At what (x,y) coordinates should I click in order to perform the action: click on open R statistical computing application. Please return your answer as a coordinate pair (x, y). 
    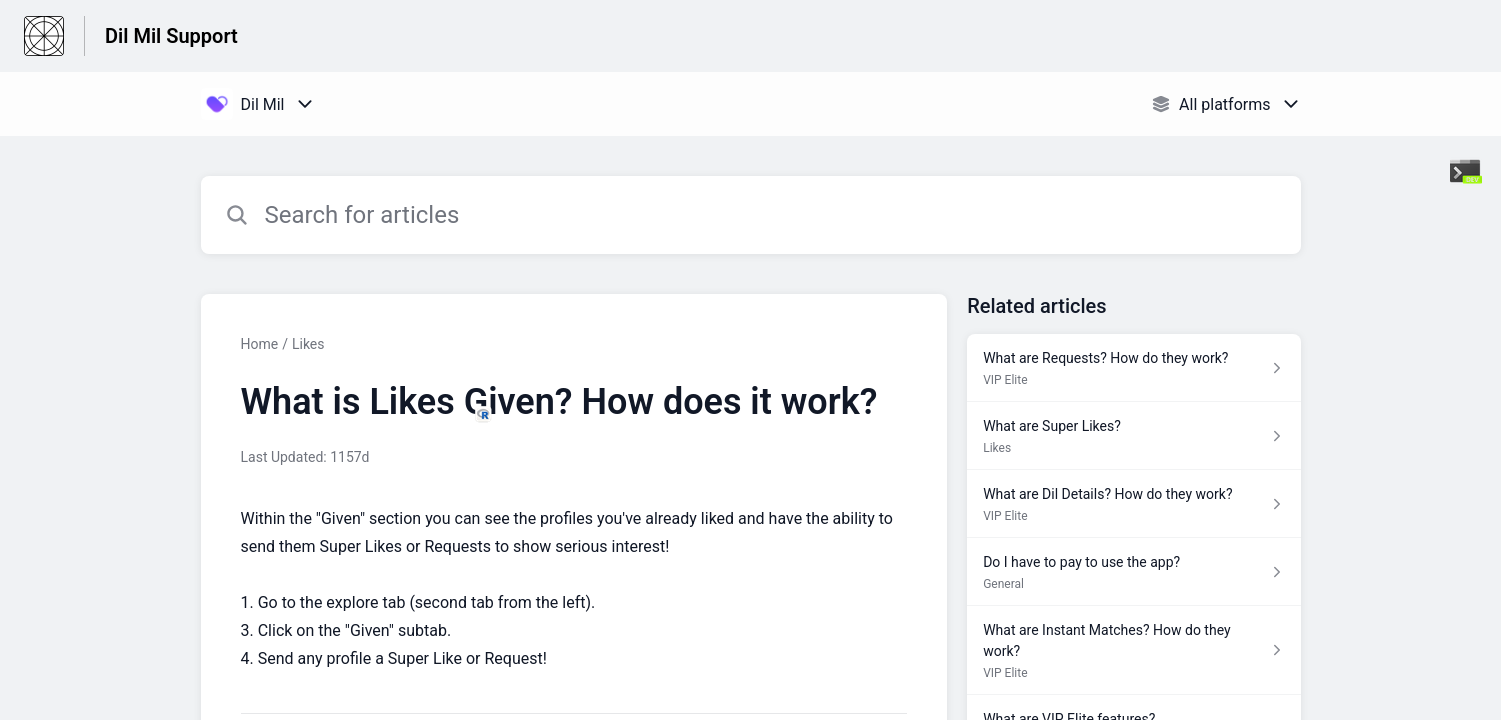
    Looking at the image, I should click on (483, 414).